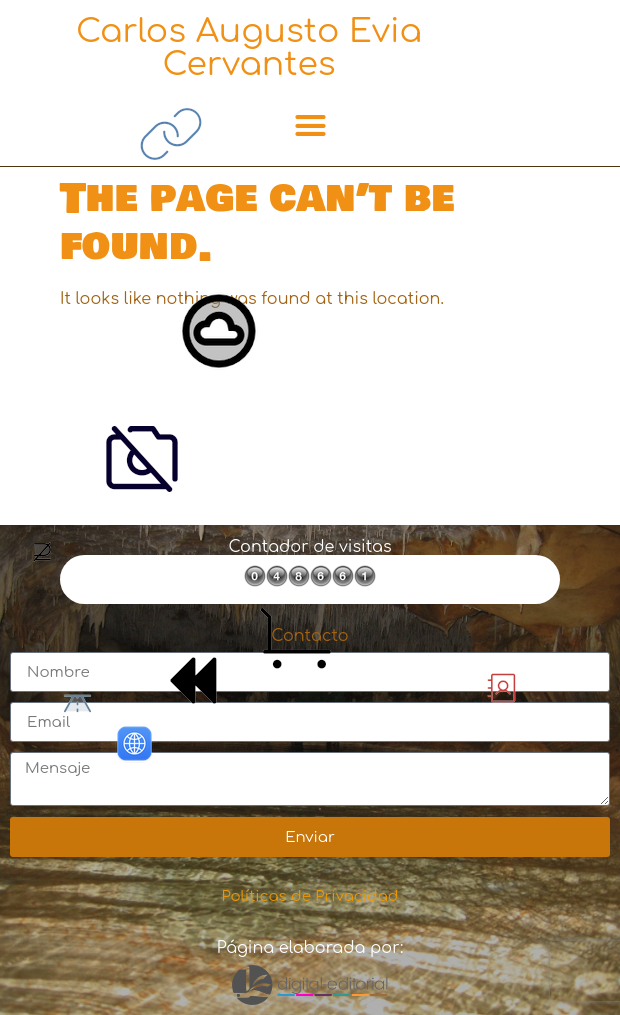 The image size is (620, 1015). I want to click on access cloud storage, so click(219, 331).